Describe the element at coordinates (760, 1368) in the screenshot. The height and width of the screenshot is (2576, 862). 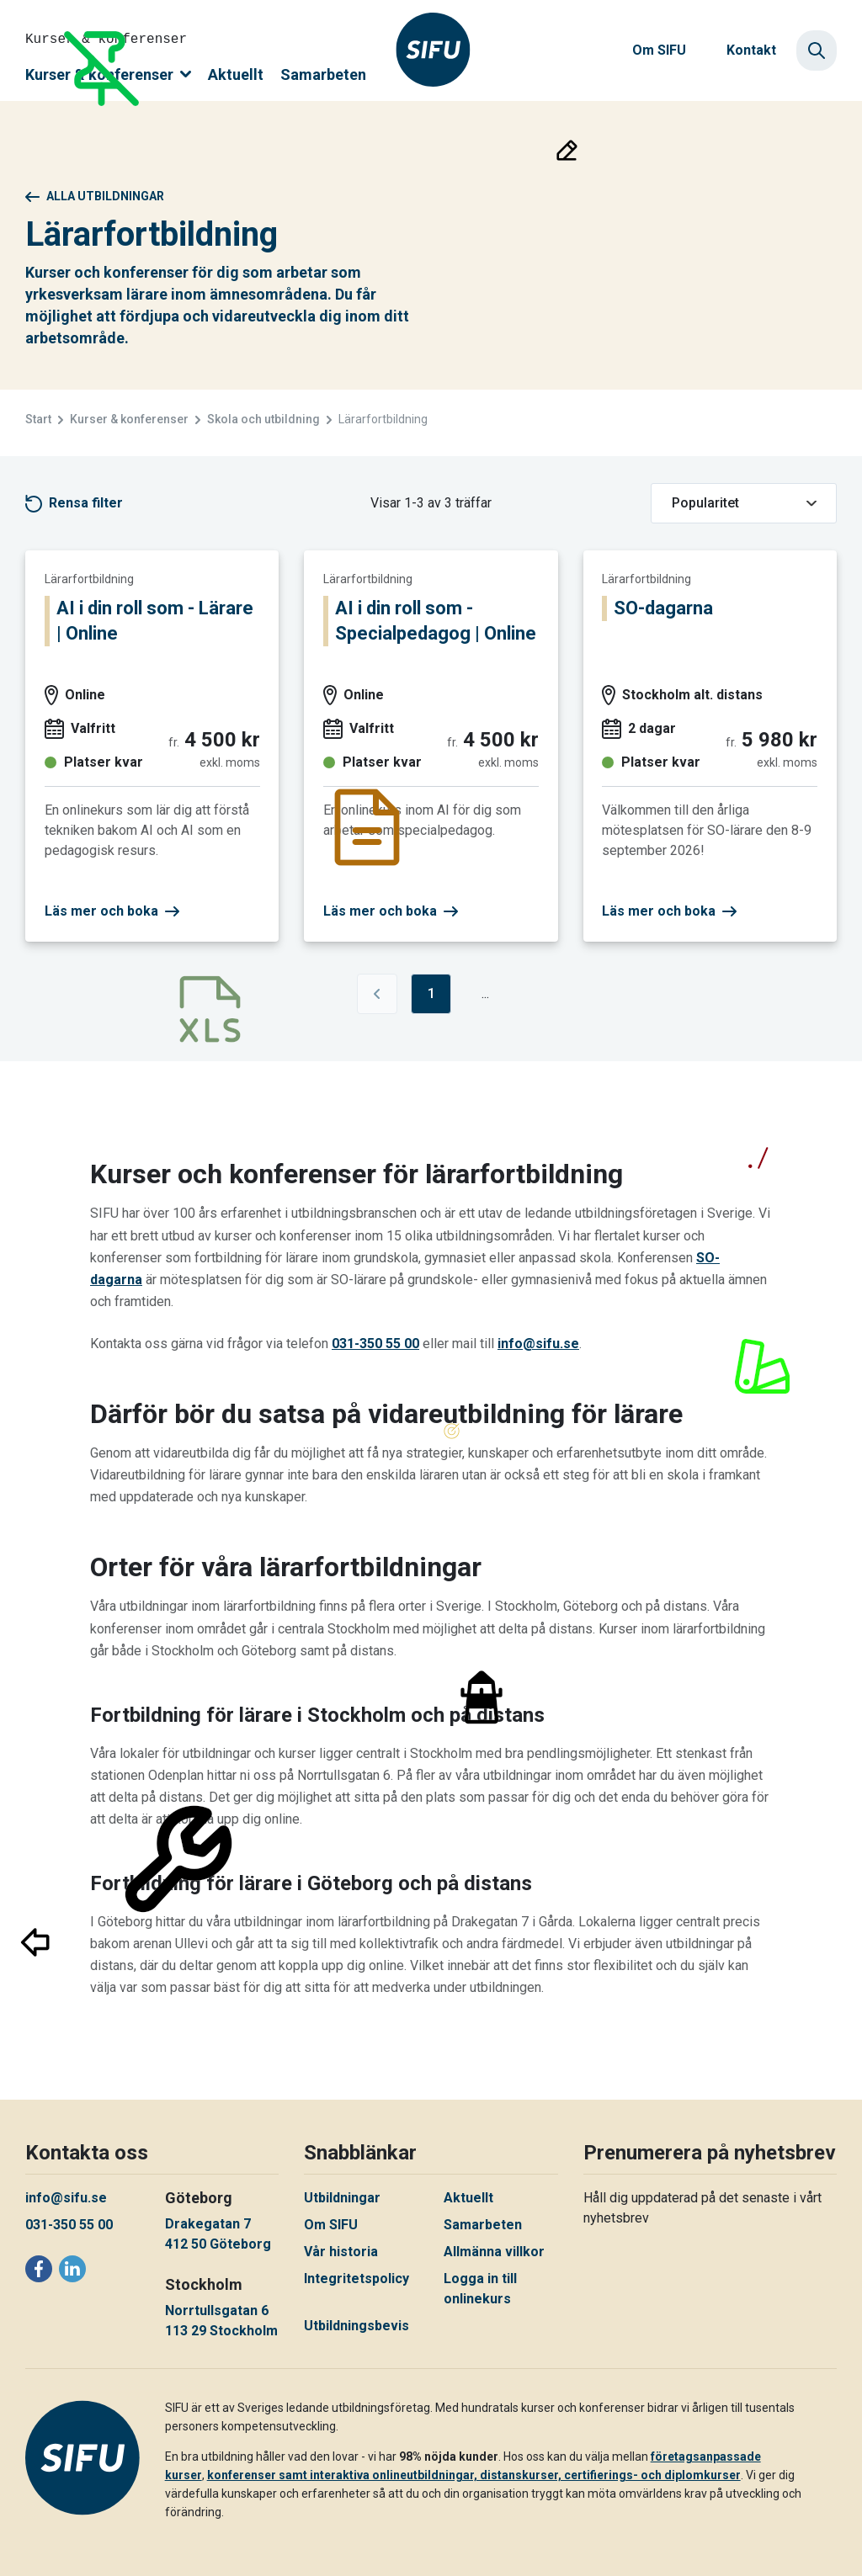
I see `access color palette or theme options` at that location.